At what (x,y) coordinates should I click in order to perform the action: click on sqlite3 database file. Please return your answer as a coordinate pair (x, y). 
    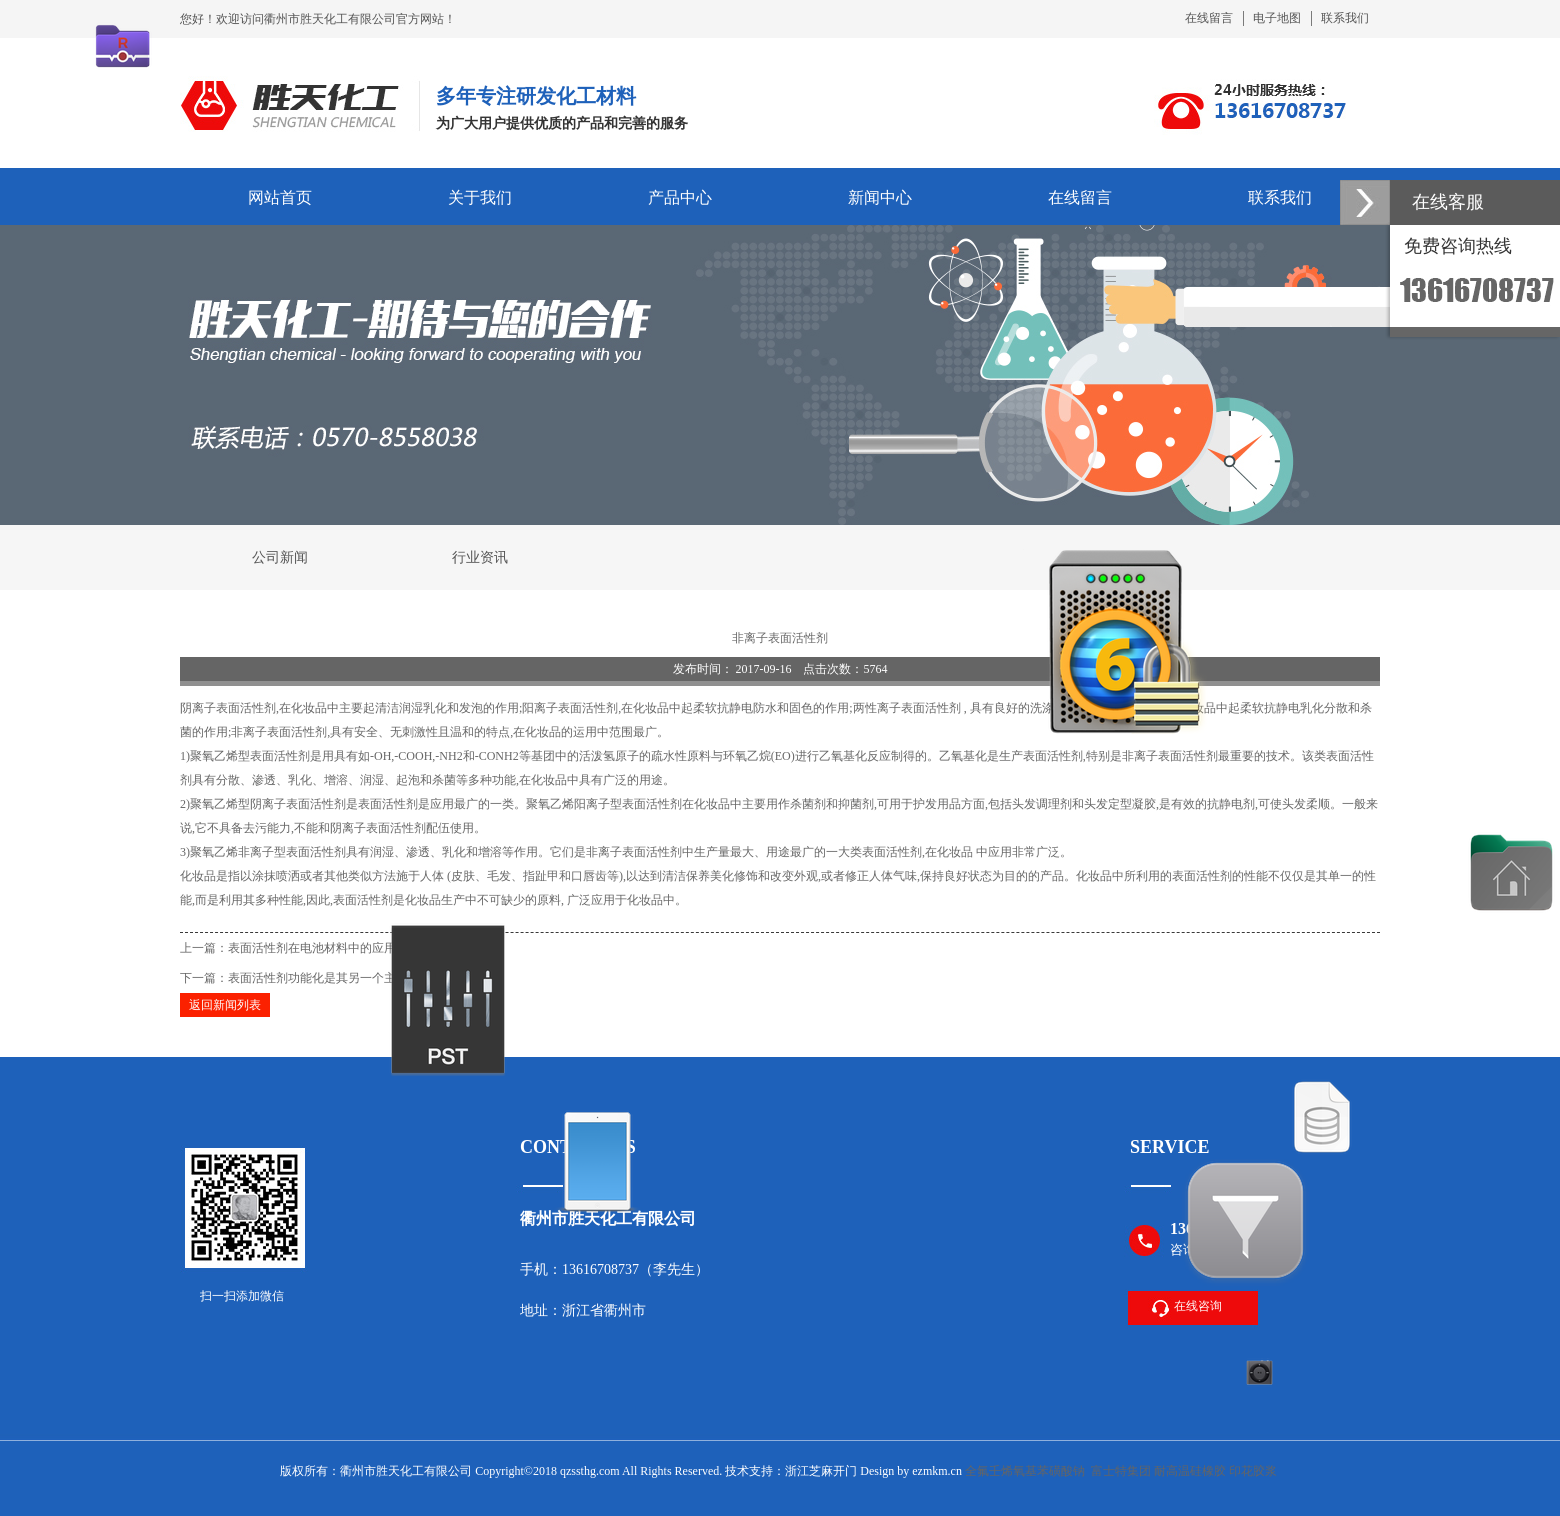
    Looking at the image, I should click on (1322, 1117).